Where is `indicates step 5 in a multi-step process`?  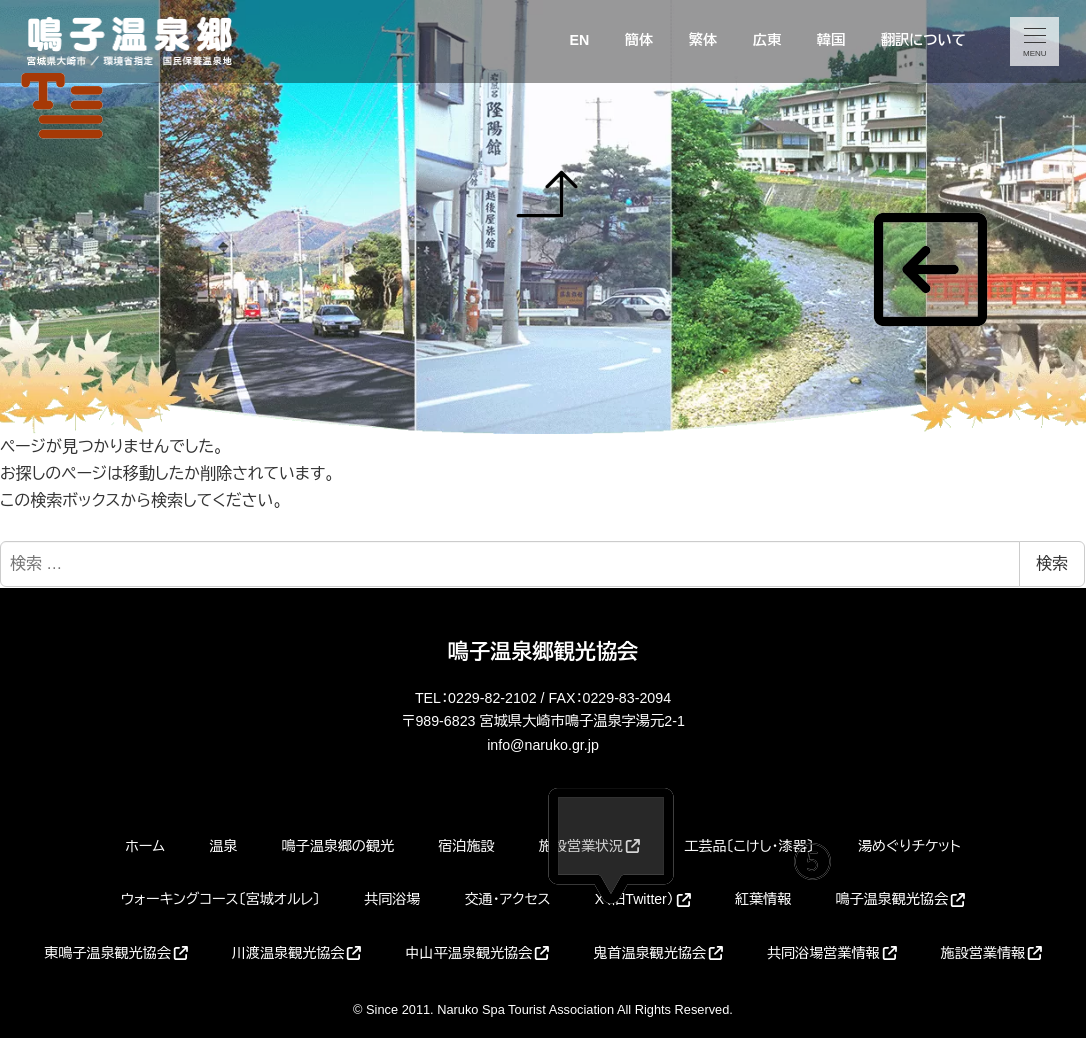
indicates step 5 in a multi-step process is located at coordinates (812, 861).